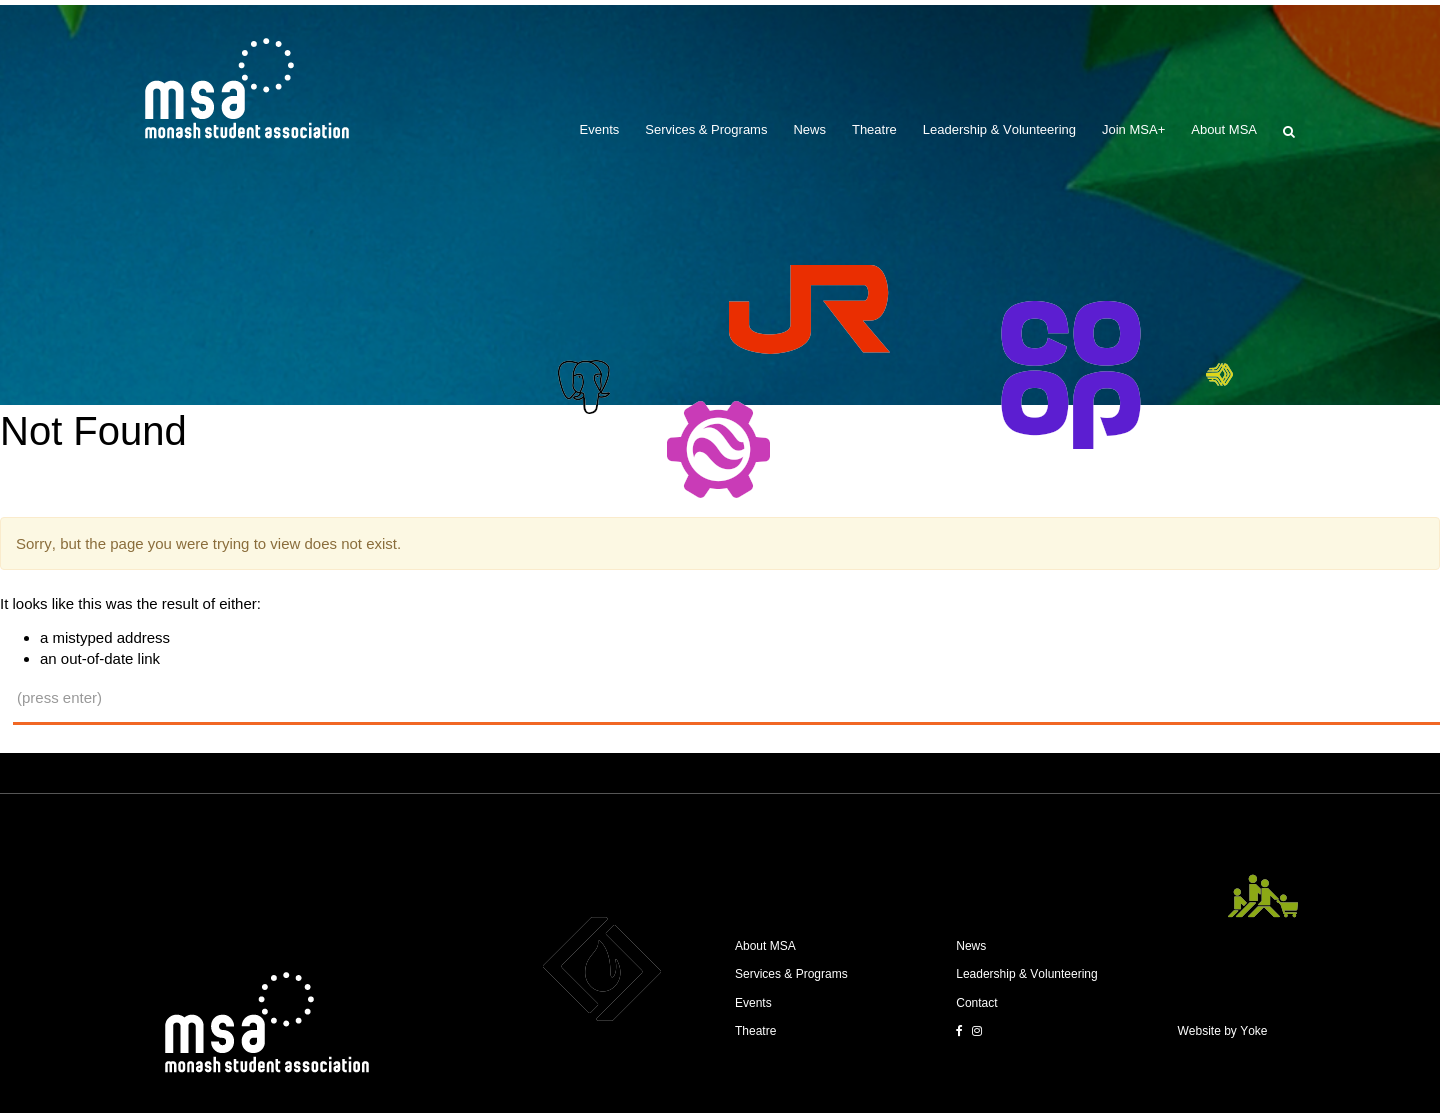  I want to click on PostgreSQL database logo, so click(584, 387).